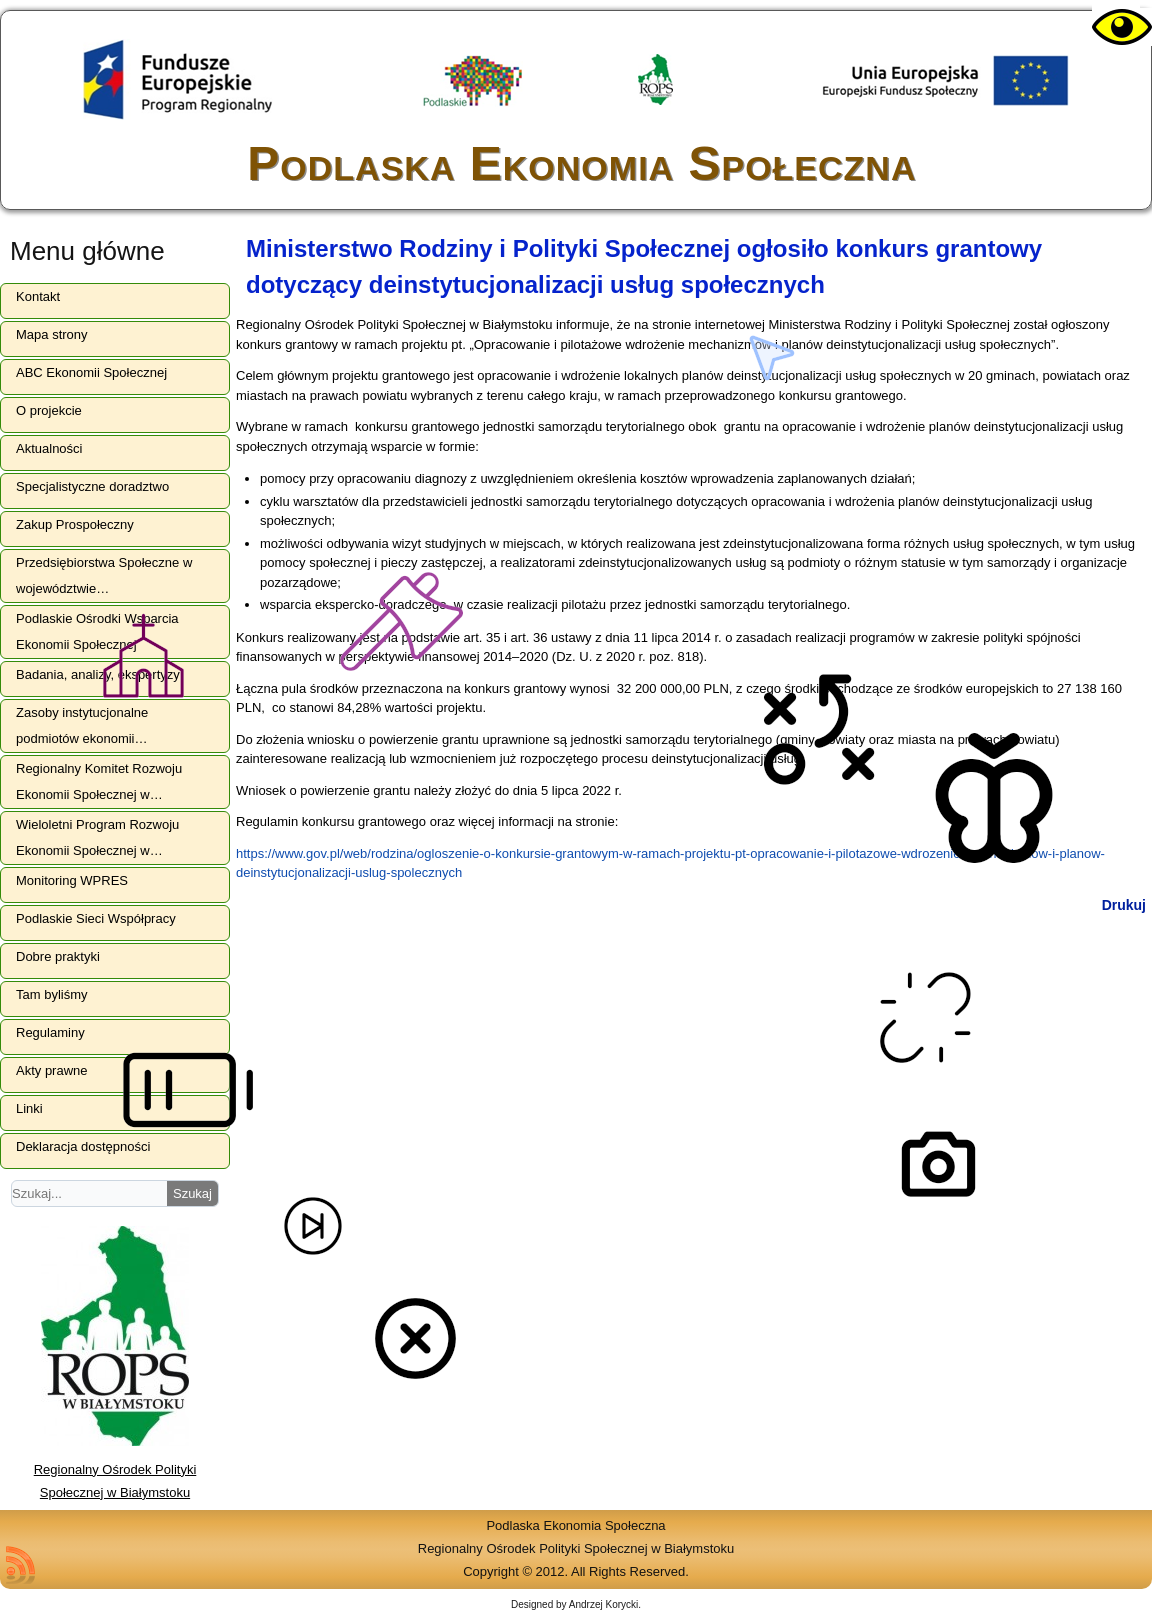  Describe the element at coordinates (313, 1226) in the screenshot. I see `skip to the next track` at that location.